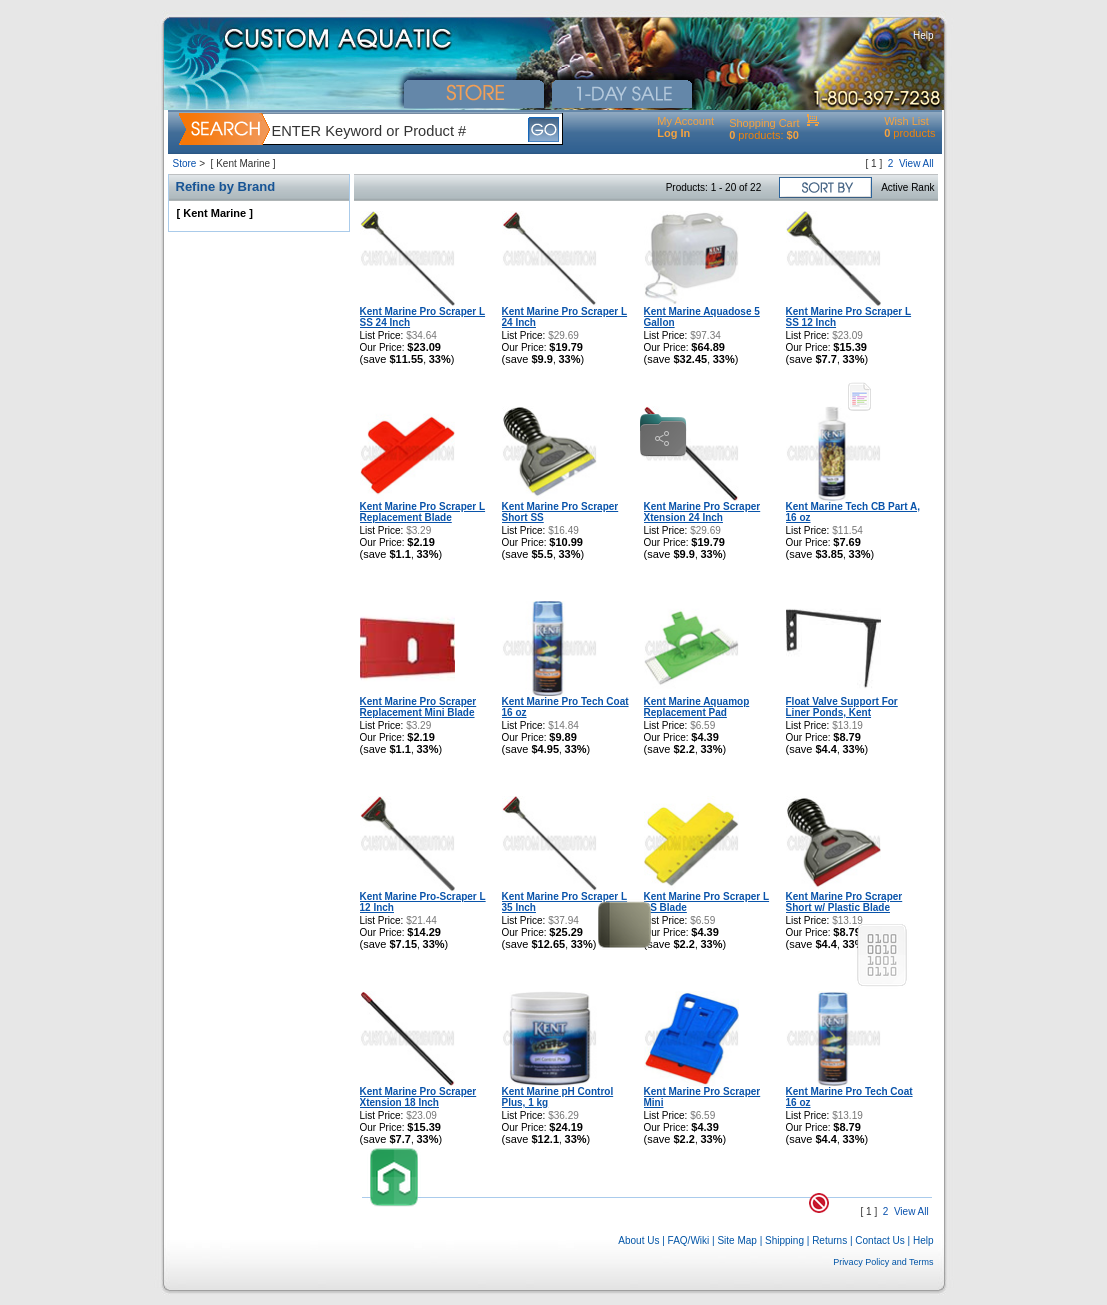  What do you see at coordinates (624, 923) in the screenshot?
I see `access the desktop folder` at bounding box center [624, 923].